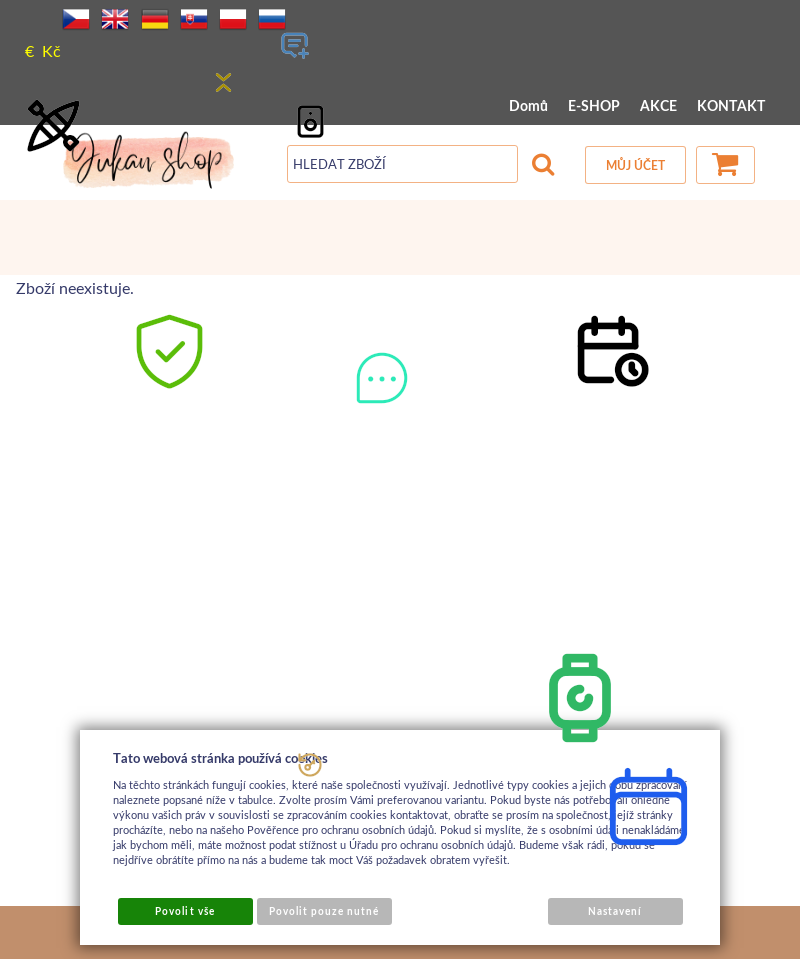 Image resolution: width=800 pixels, height=959 pixels. What do you see at coordinates (580, 698) in the screenshot?
I see `view smartwatch activity statistics` at bounding box center [580, 698].